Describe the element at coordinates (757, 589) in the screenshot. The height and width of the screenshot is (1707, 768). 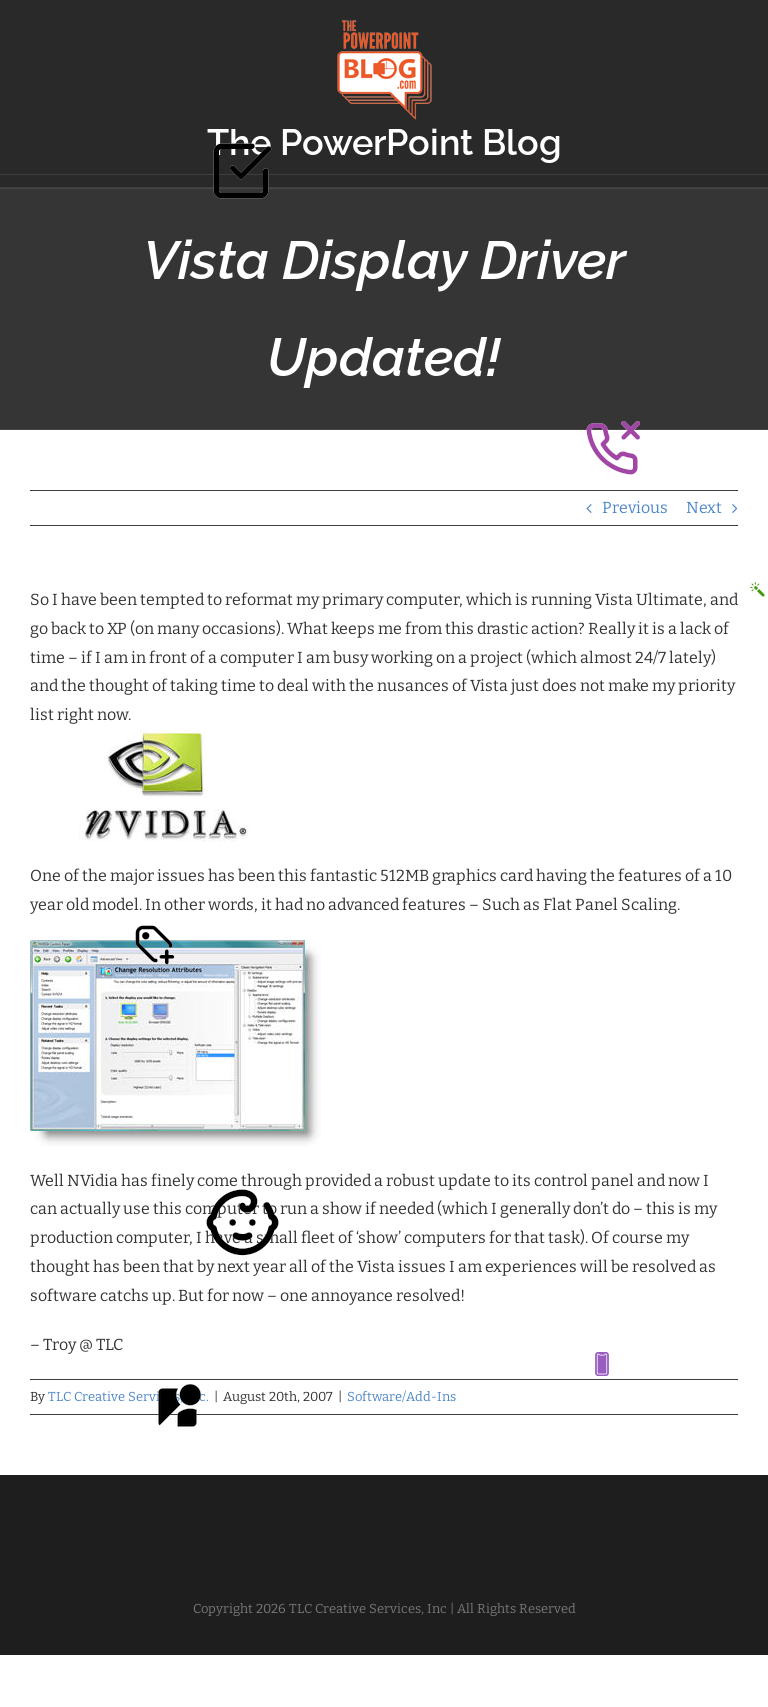
I see `apply auto-enhance or magic adjustments` at that location.